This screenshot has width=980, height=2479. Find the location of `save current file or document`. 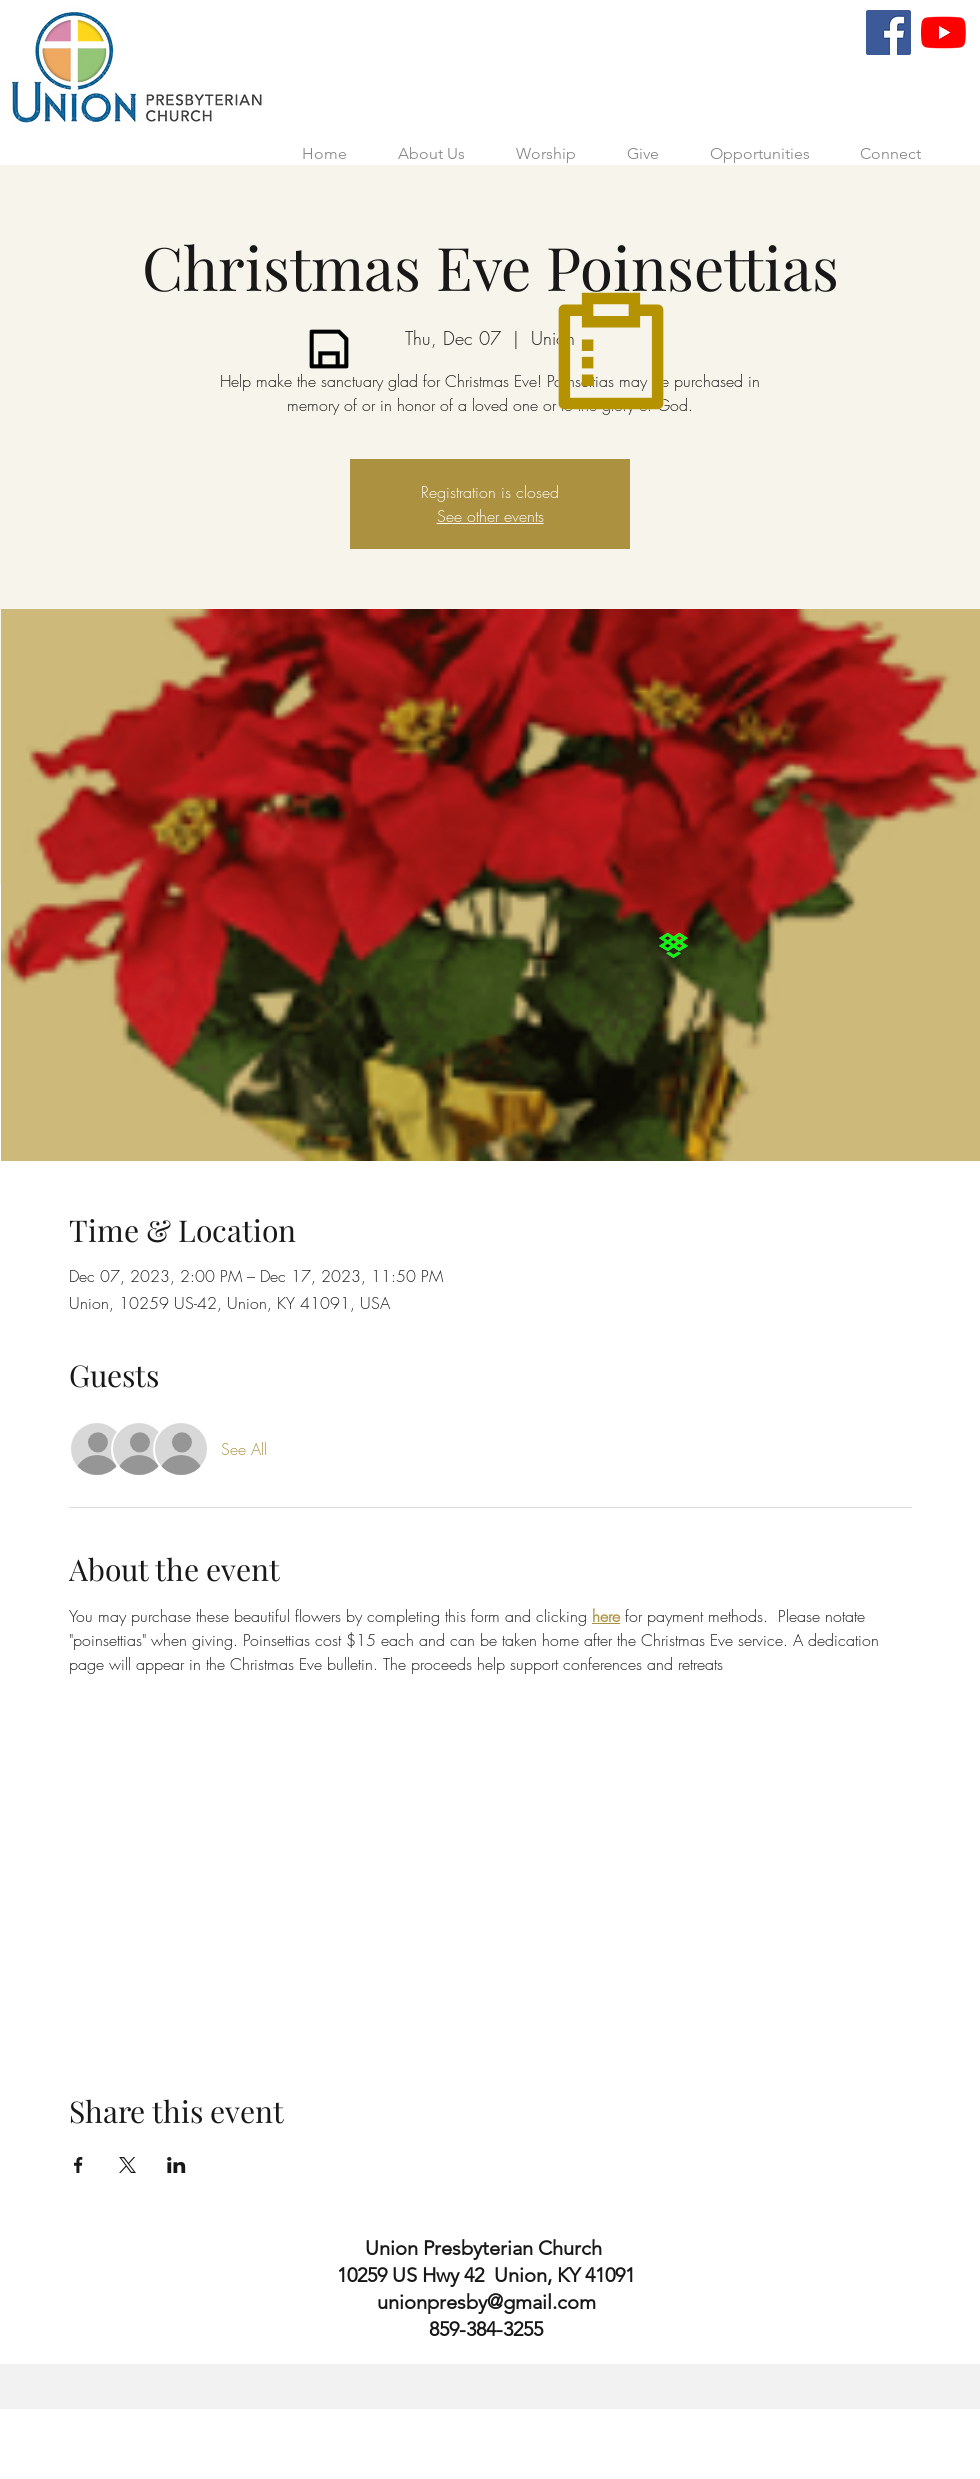

save current file or document is located at coordinates (329, 349).